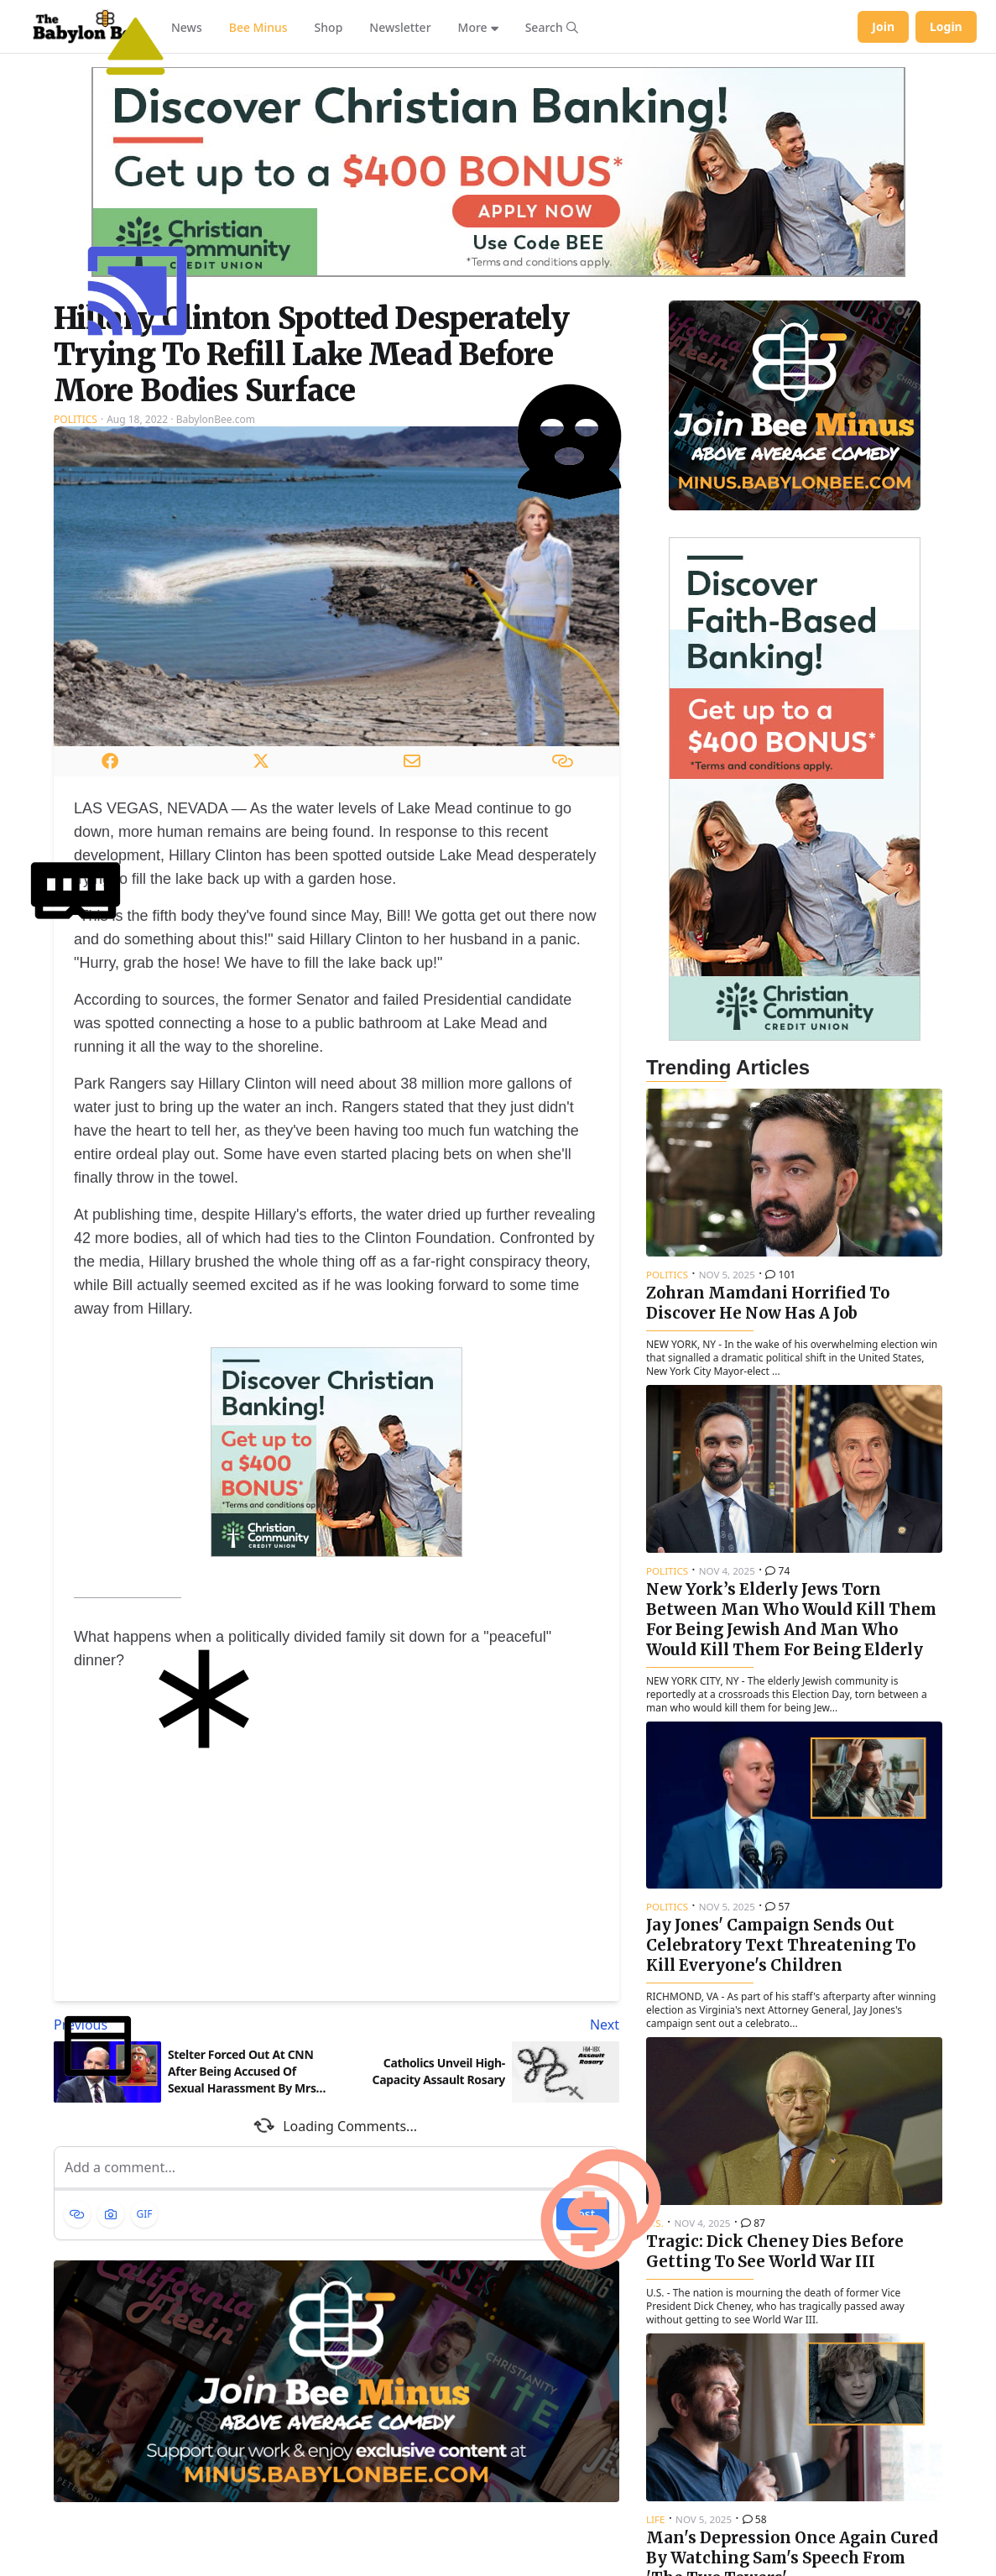  Describe the element at coordinates (97, 2046) in the screenshot. I see `switch to top panel layout` at that location.